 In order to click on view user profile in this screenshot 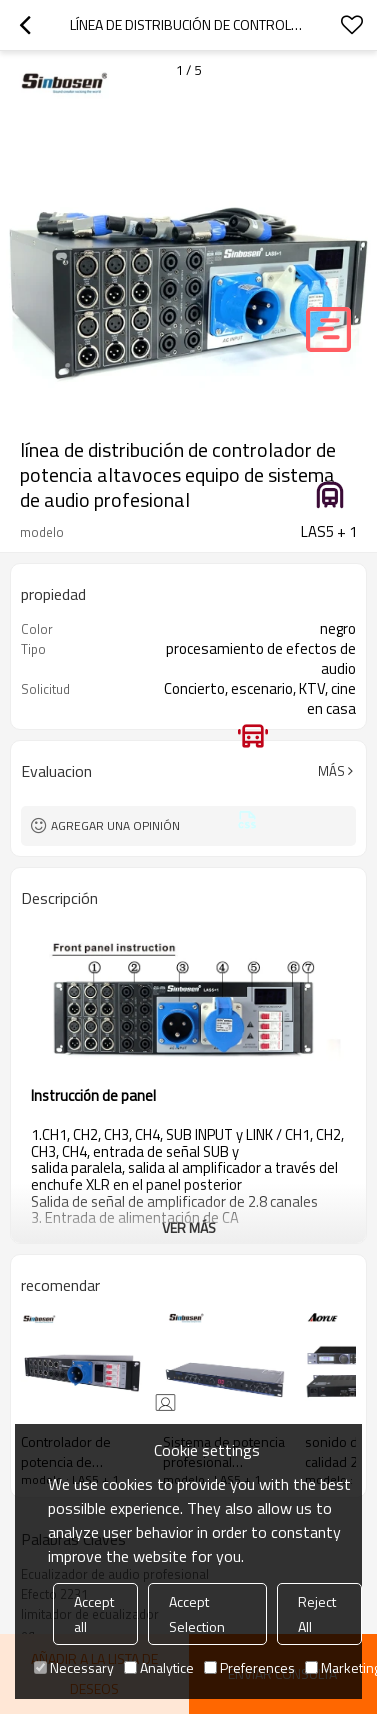, I will do `click(165, 1402)`.